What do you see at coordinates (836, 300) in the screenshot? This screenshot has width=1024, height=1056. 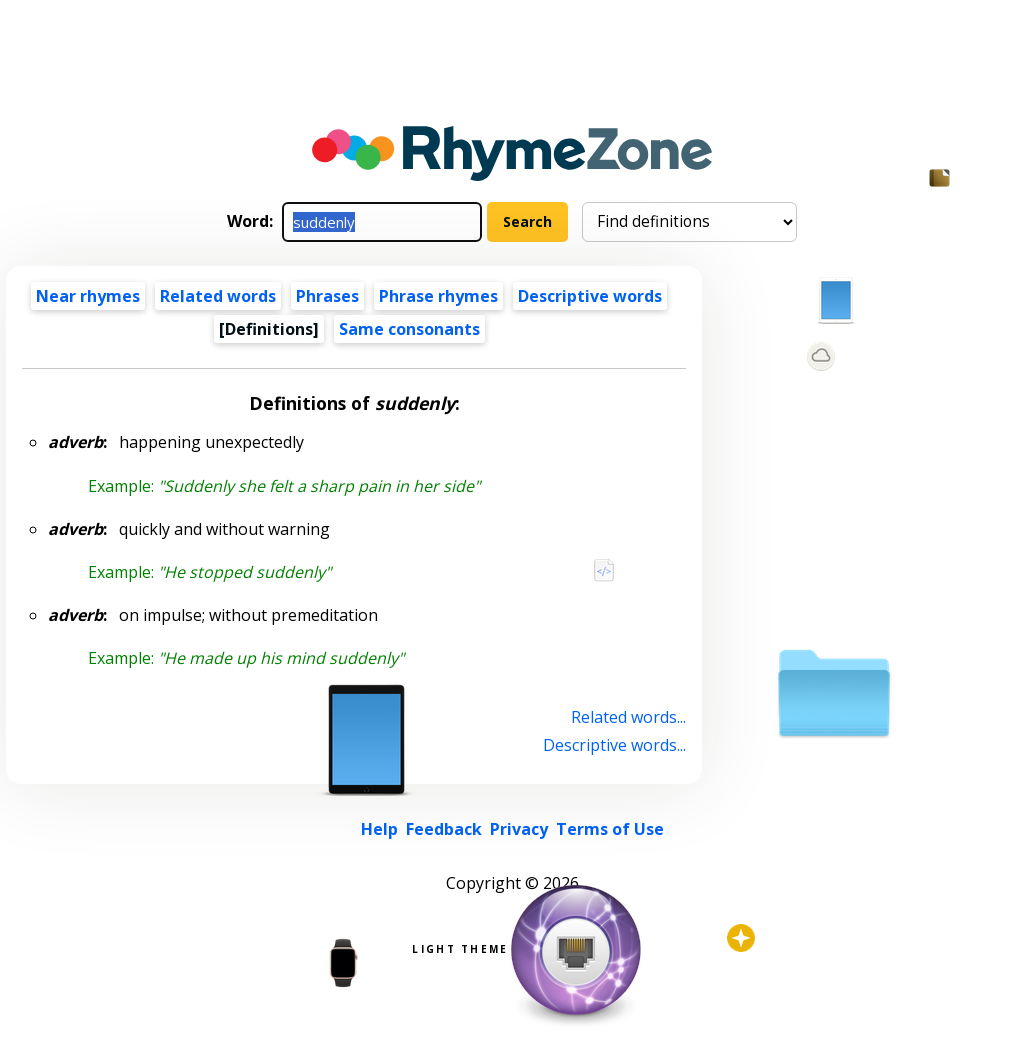 I see `iPad Air 2 device with cellular connectivity` at bounding box center [836, 300].